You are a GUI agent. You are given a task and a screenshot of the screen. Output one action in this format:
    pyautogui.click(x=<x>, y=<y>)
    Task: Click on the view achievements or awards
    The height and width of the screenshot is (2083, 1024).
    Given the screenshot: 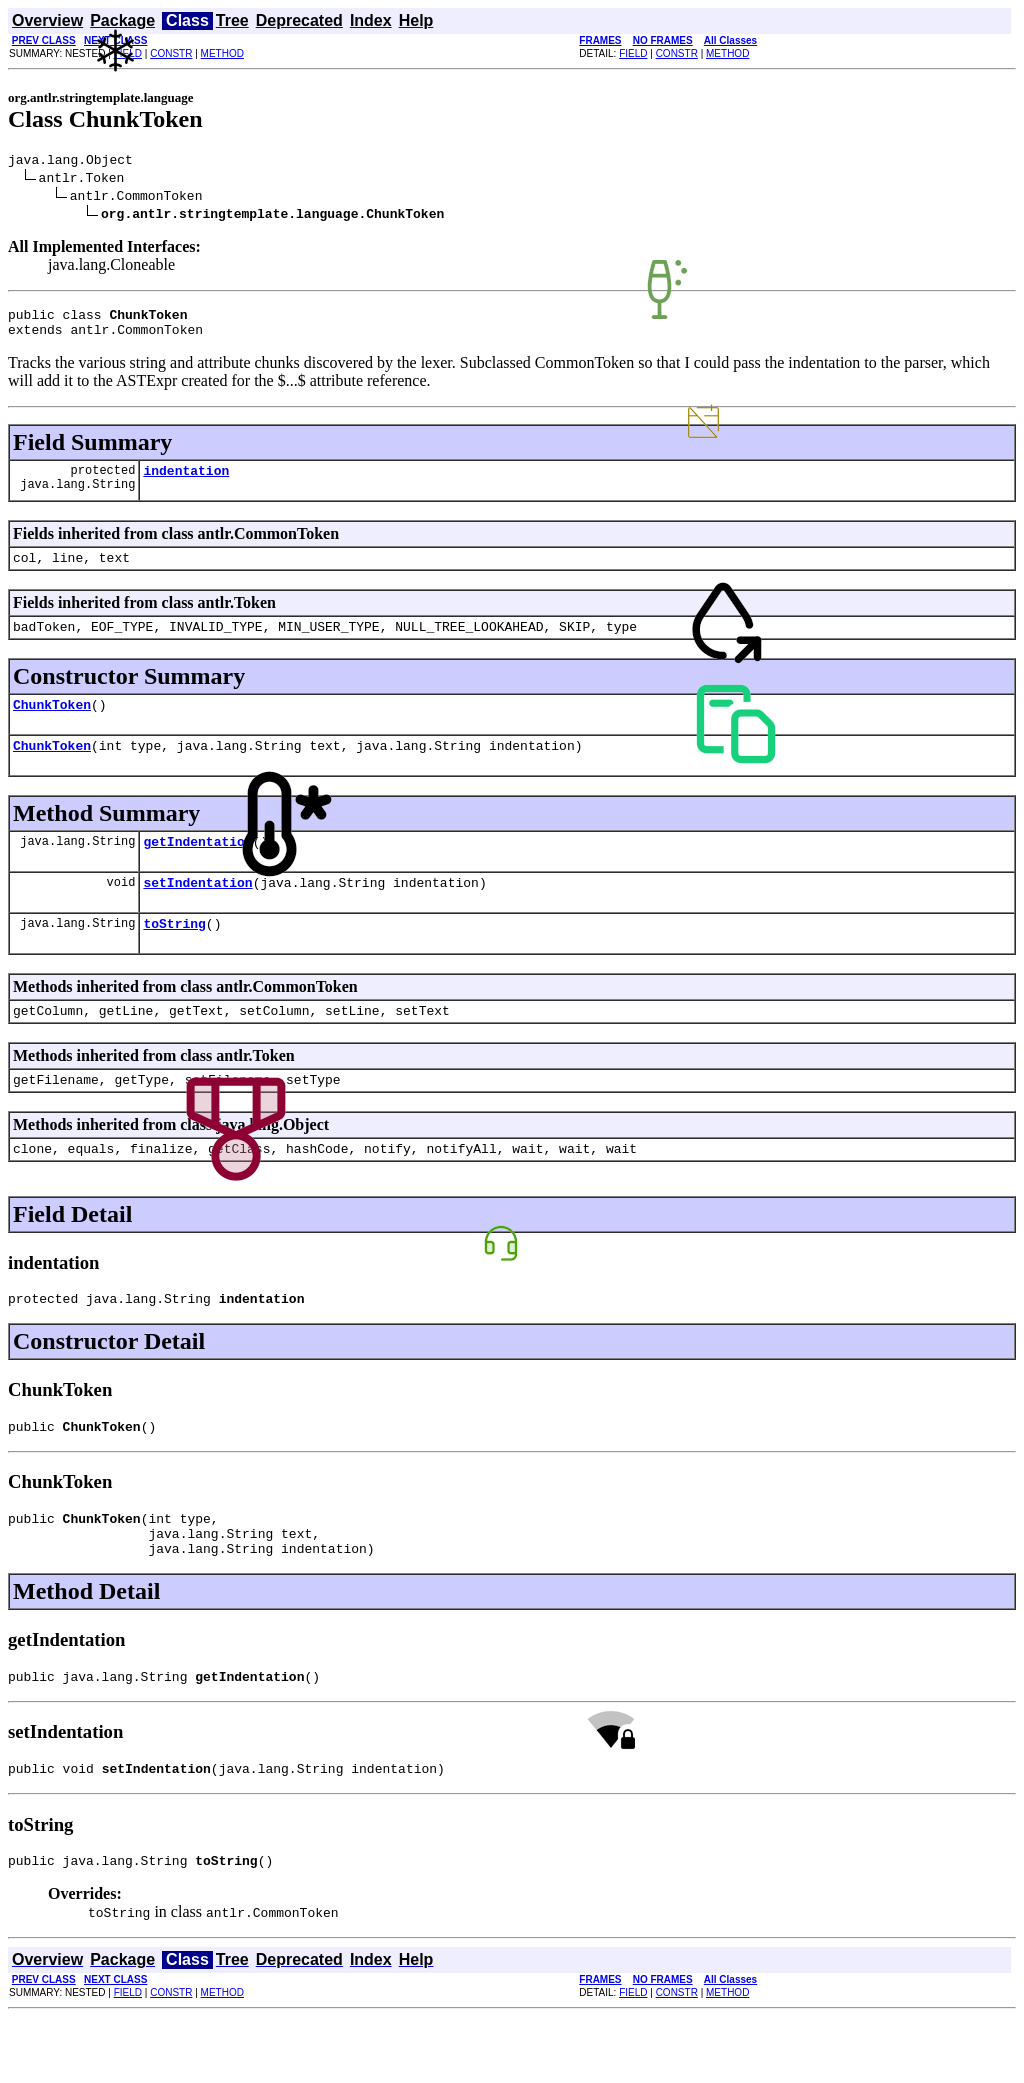 What is the action you would take?
    pyautogui.click(x=236, y=1123)
    